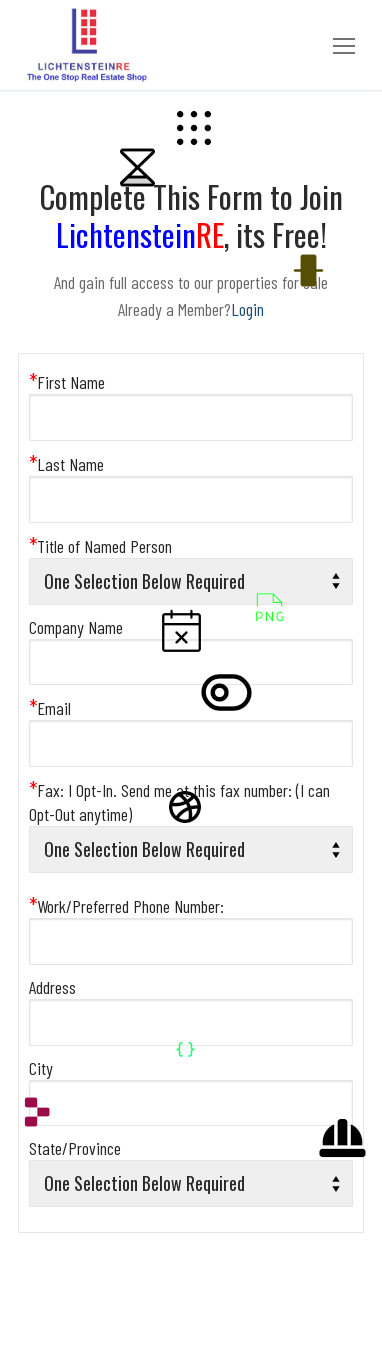 Image resolution: width=382 pixels, height=1352 pixels. I want to click on align object to vertical center, so click(308, 270).